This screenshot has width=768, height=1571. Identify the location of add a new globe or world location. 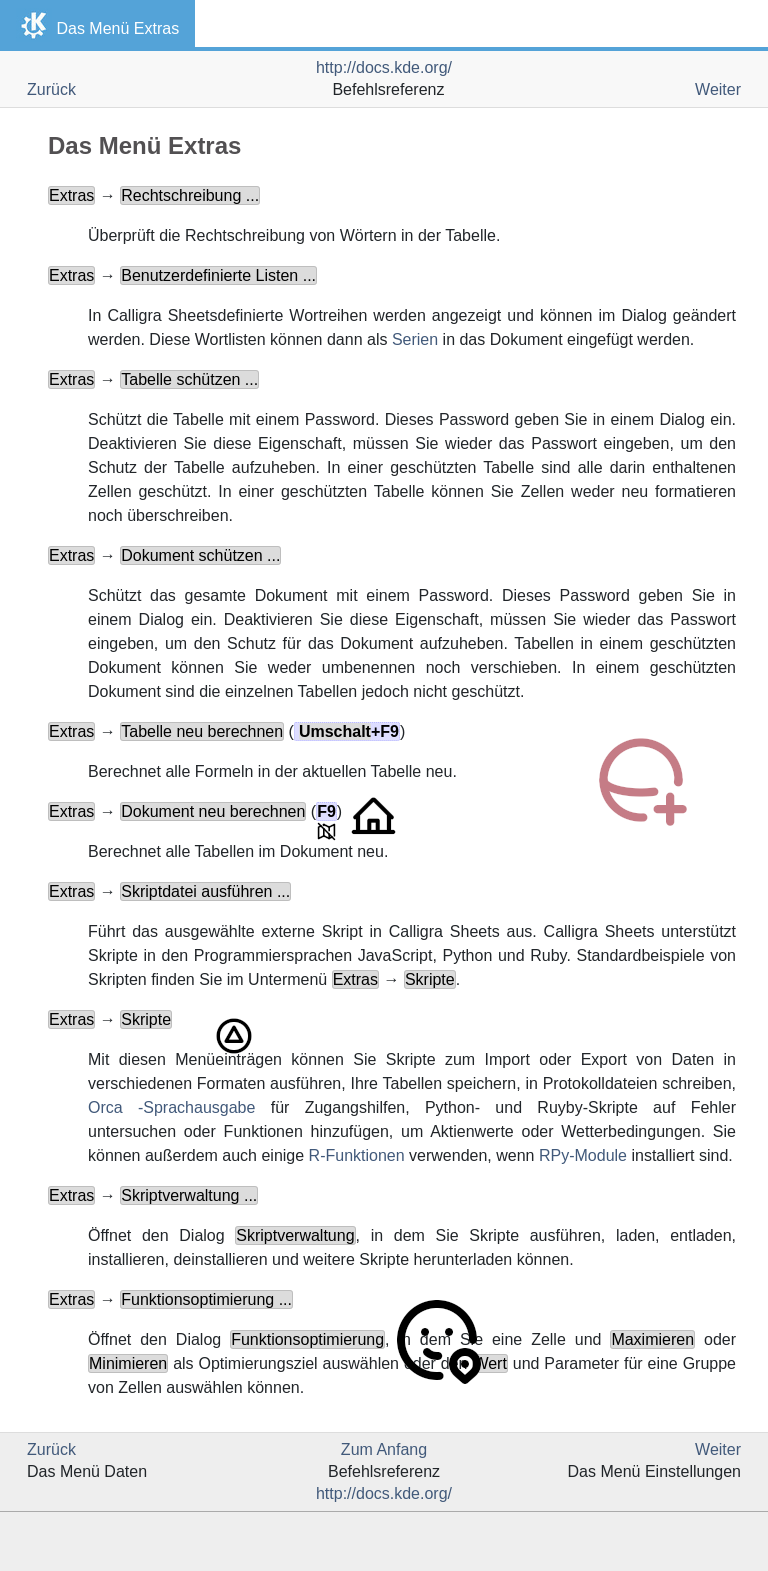
(641, 780).